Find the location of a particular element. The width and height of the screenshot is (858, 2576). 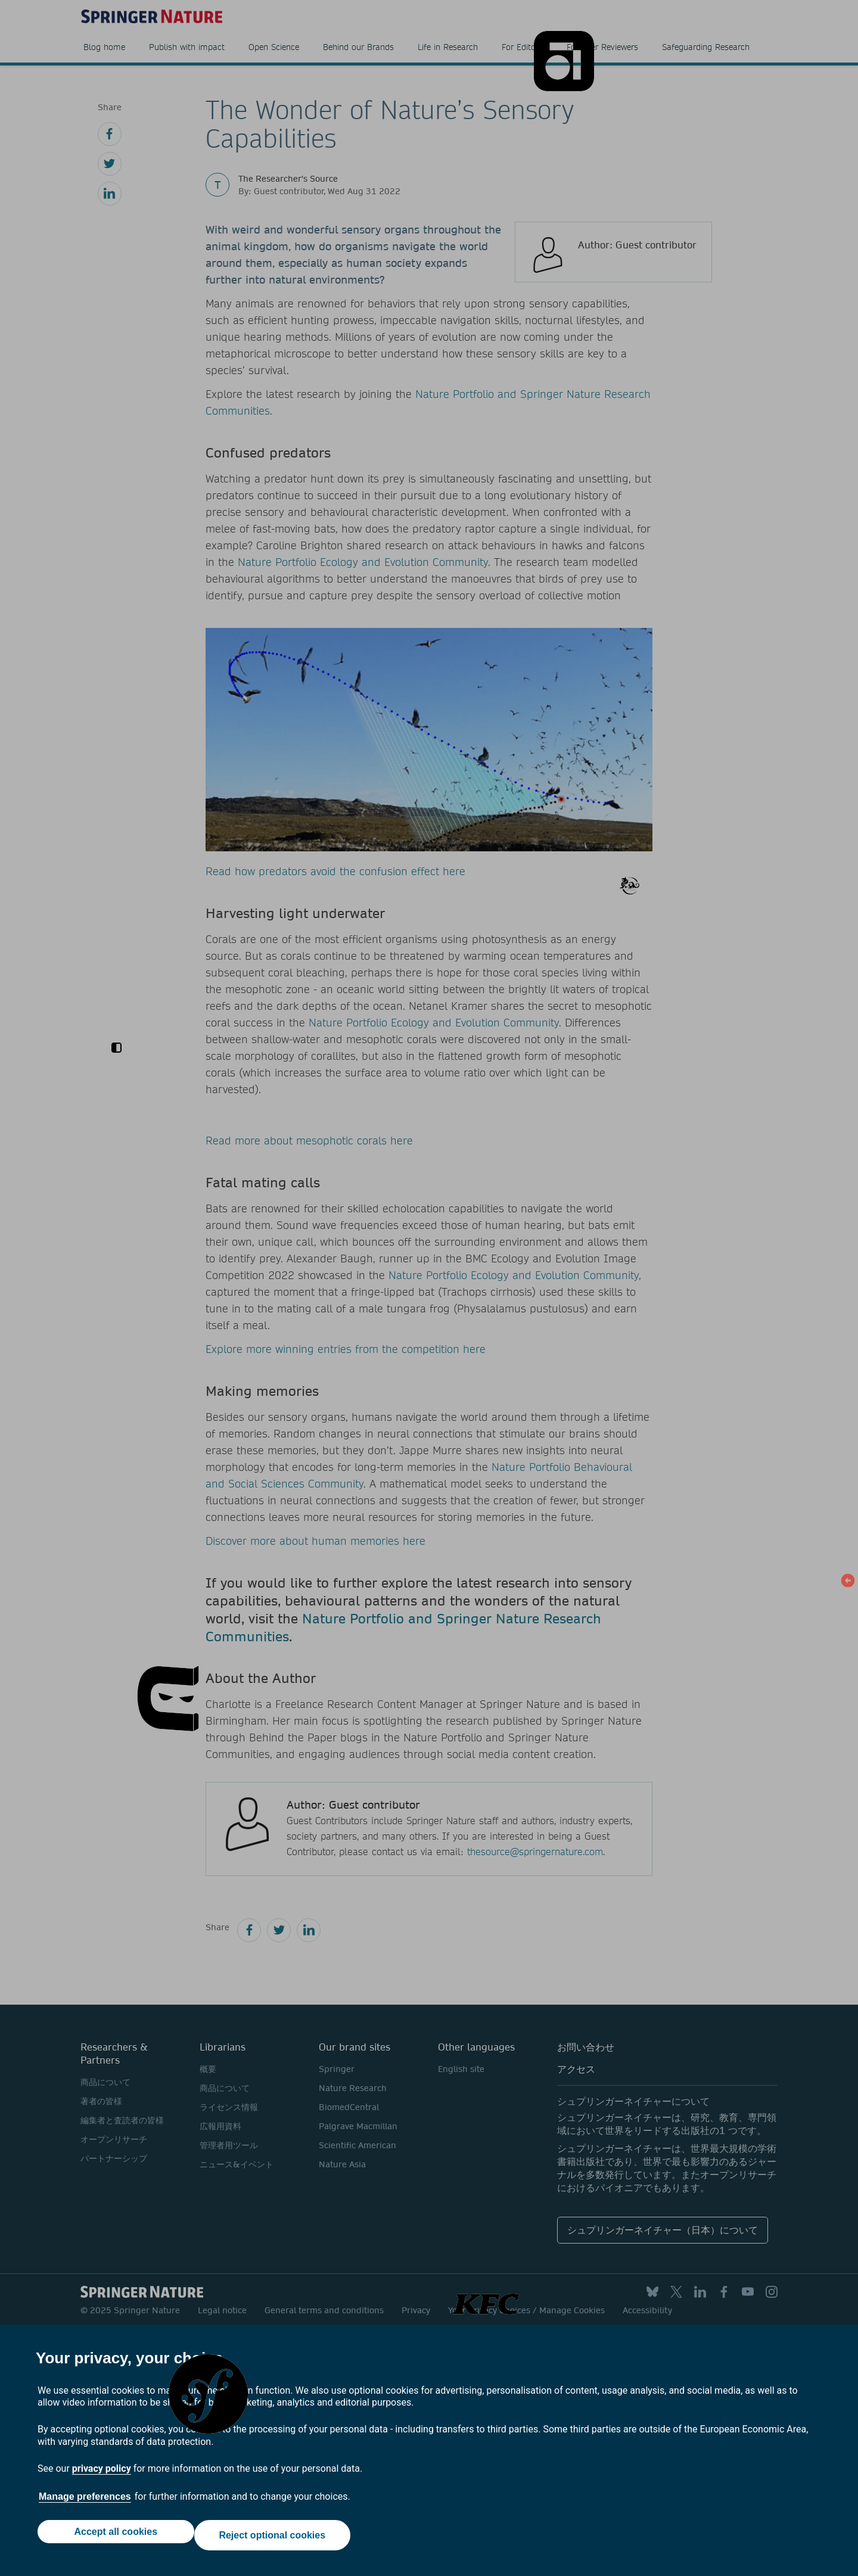

open the Anytype app is located at coordinates (564, 61).